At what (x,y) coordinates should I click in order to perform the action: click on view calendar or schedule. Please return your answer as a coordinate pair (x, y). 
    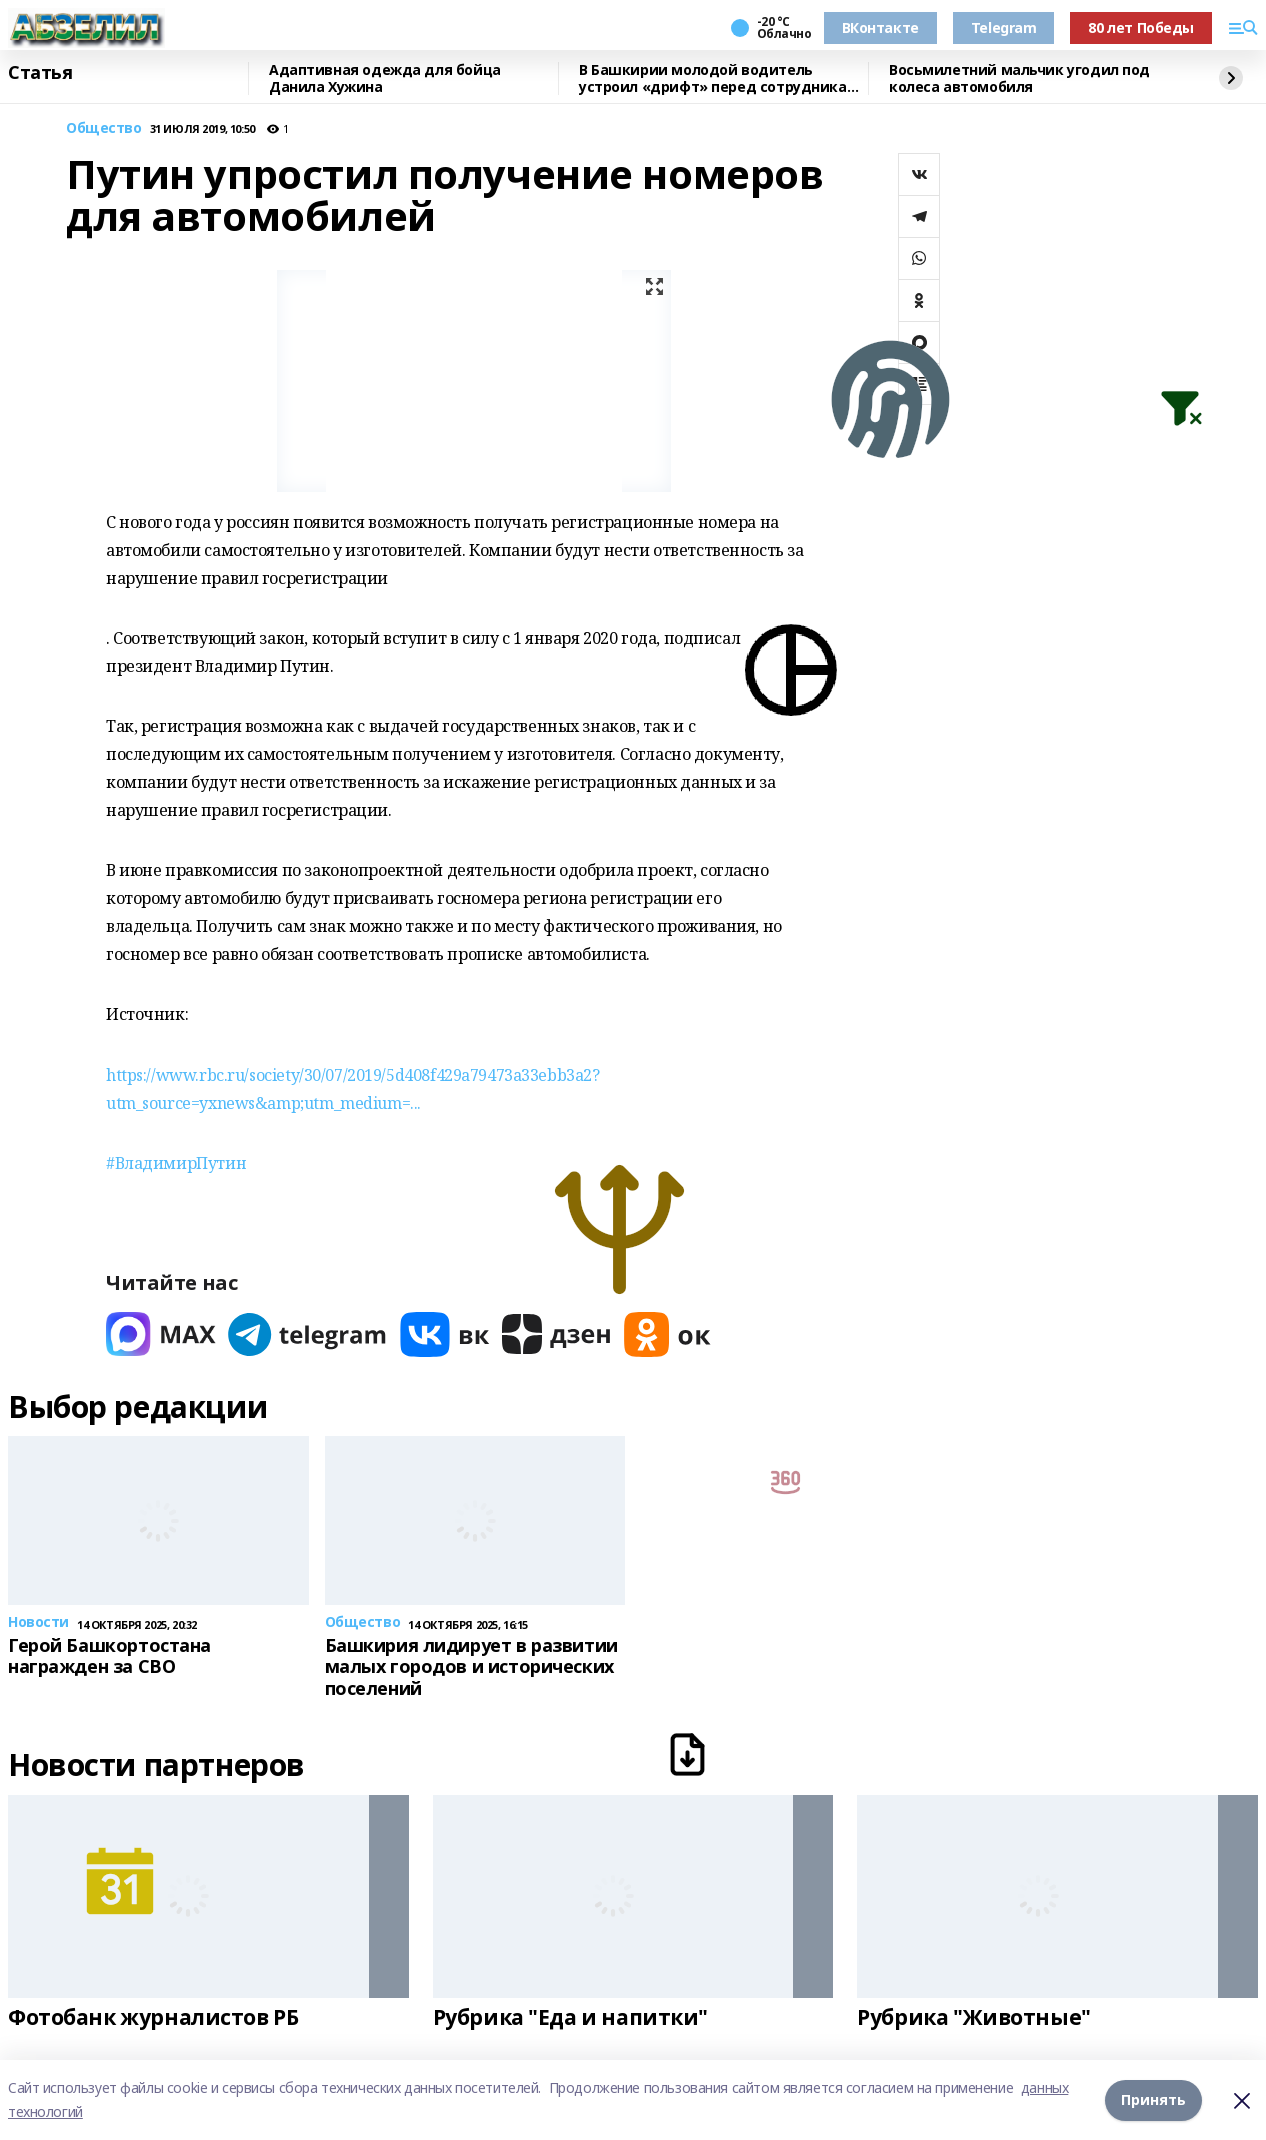
    Looking at the image, I should click on (120, 1881).